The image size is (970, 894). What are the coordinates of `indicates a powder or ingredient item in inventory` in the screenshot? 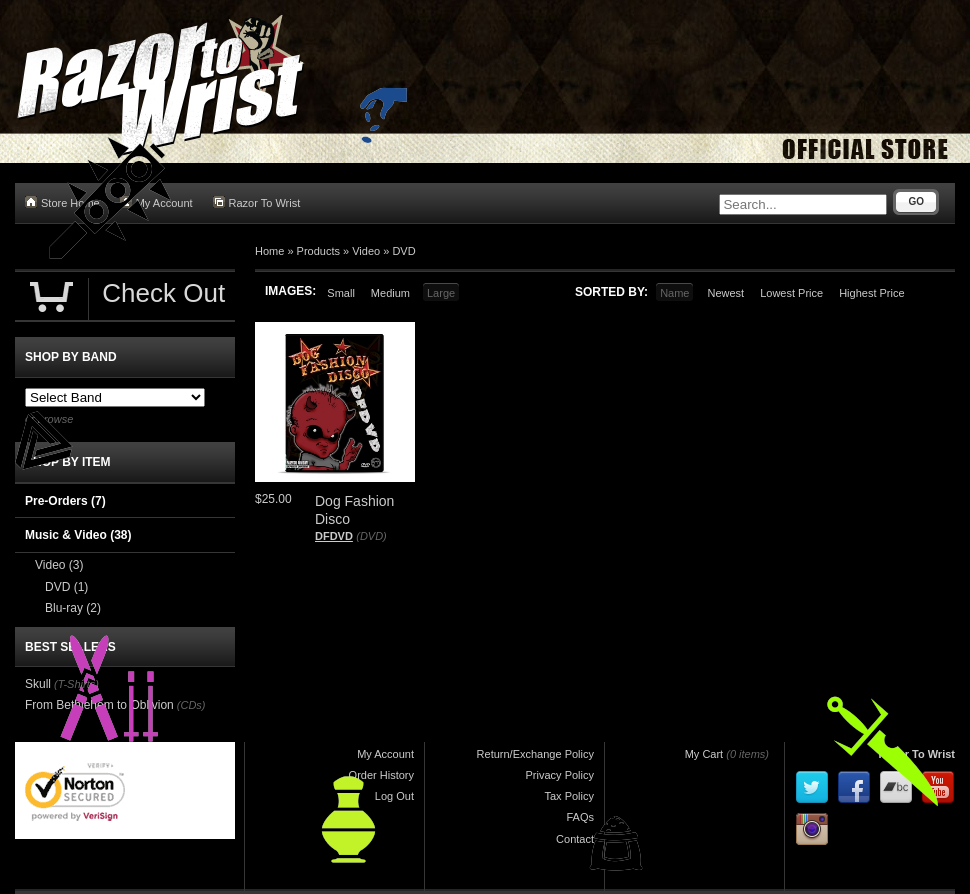 It's located at (615, 841).